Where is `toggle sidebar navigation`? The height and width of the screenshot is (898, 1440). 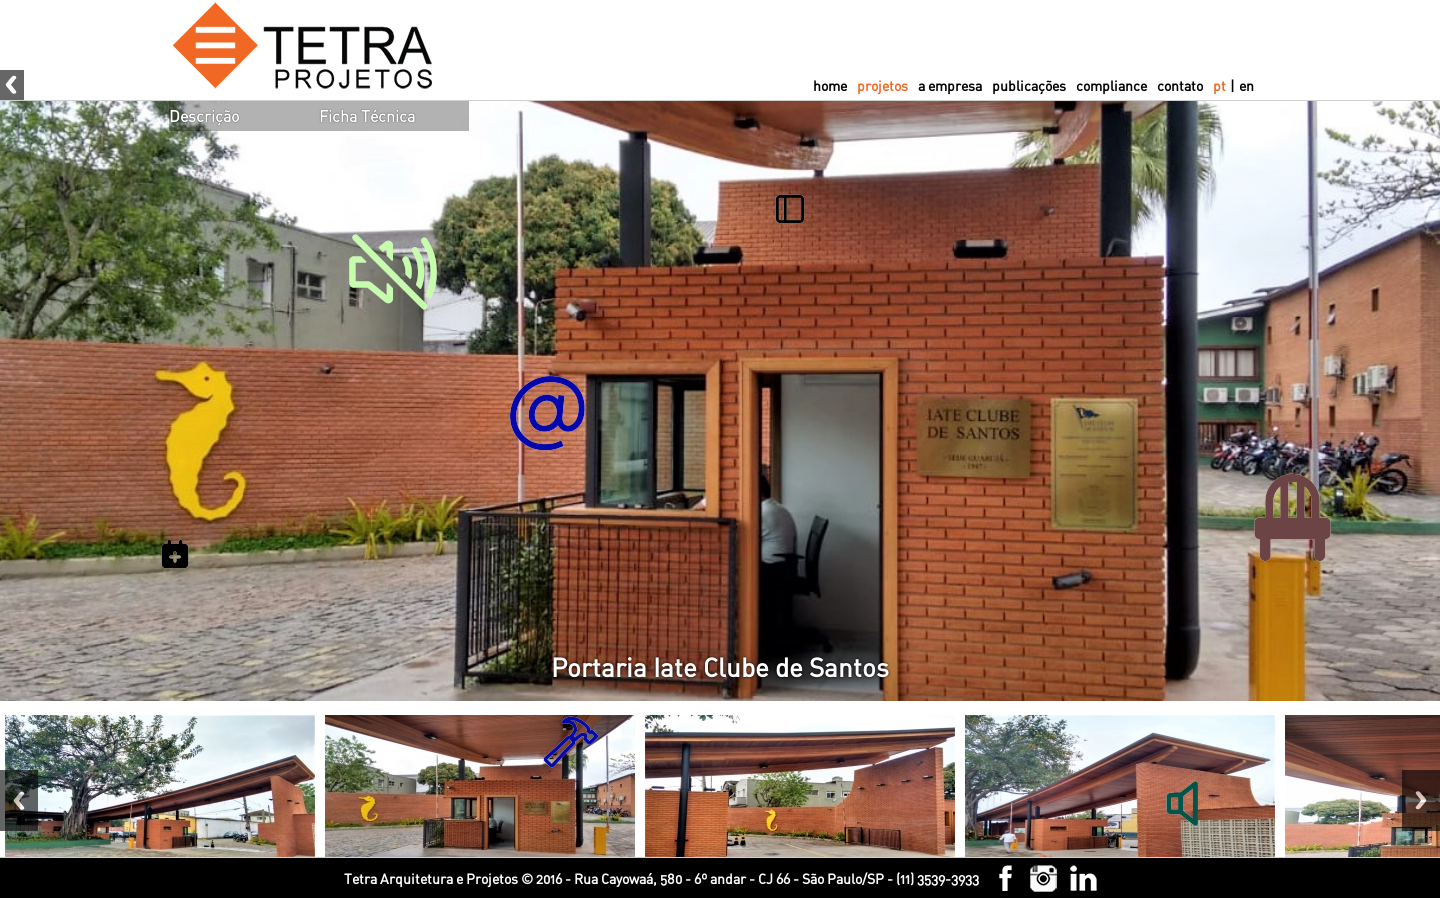
toggle sidebar navigation is located at coordinates (790, 209).